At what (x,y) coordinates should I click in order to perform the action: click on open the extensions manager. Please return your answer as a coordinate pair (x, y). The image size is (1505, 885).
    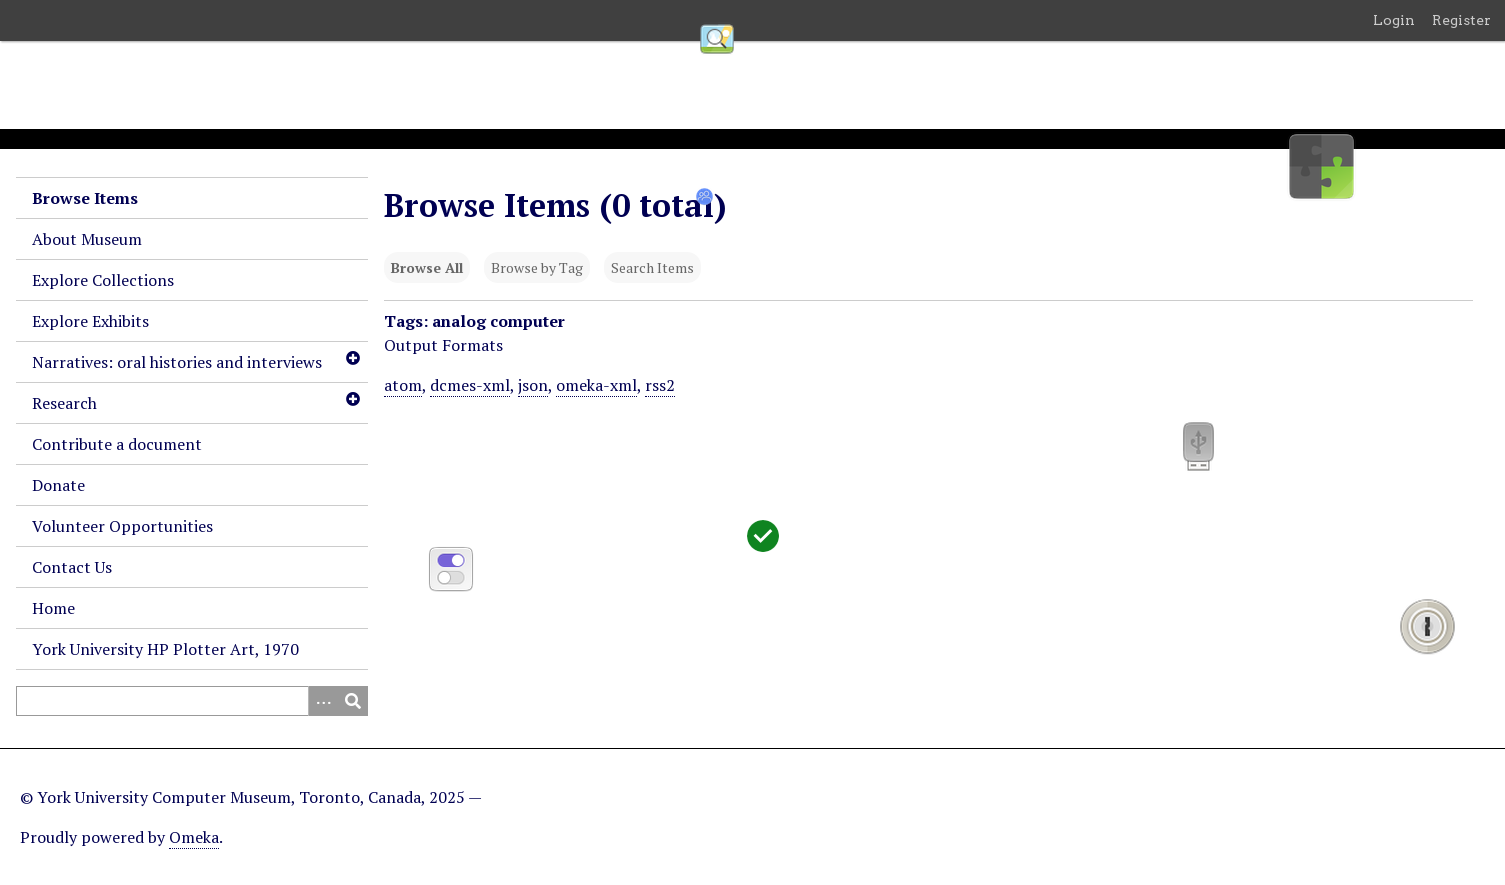
    Looking at the image, I should click on (1321, 166).